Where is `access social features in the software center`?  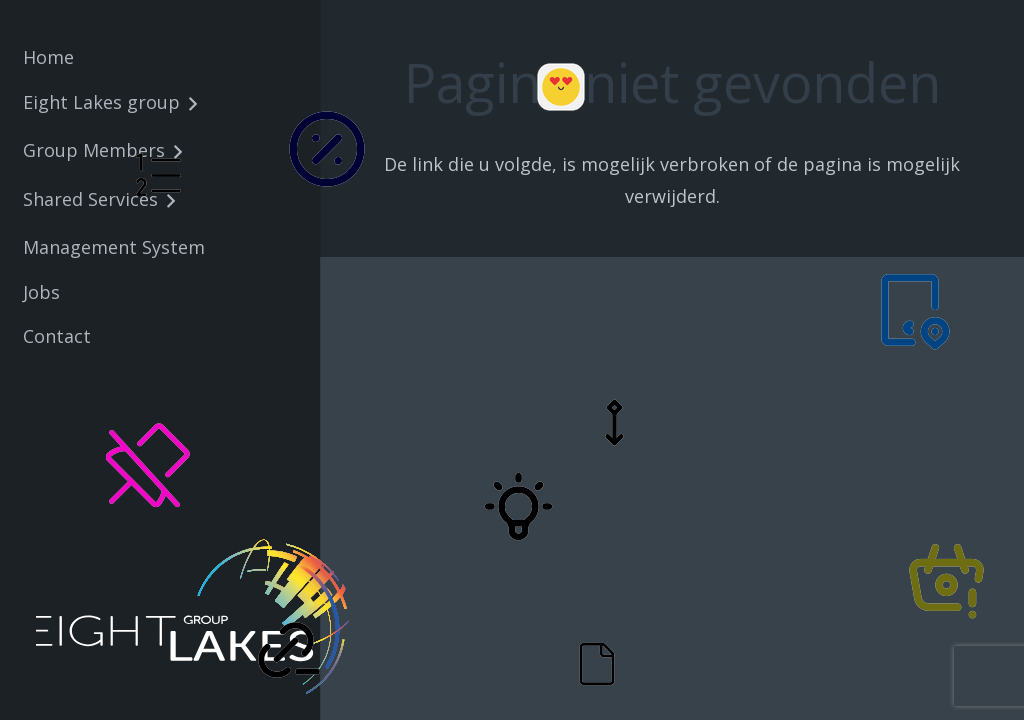 access social features in the software center is located at coordinates (561, 87).